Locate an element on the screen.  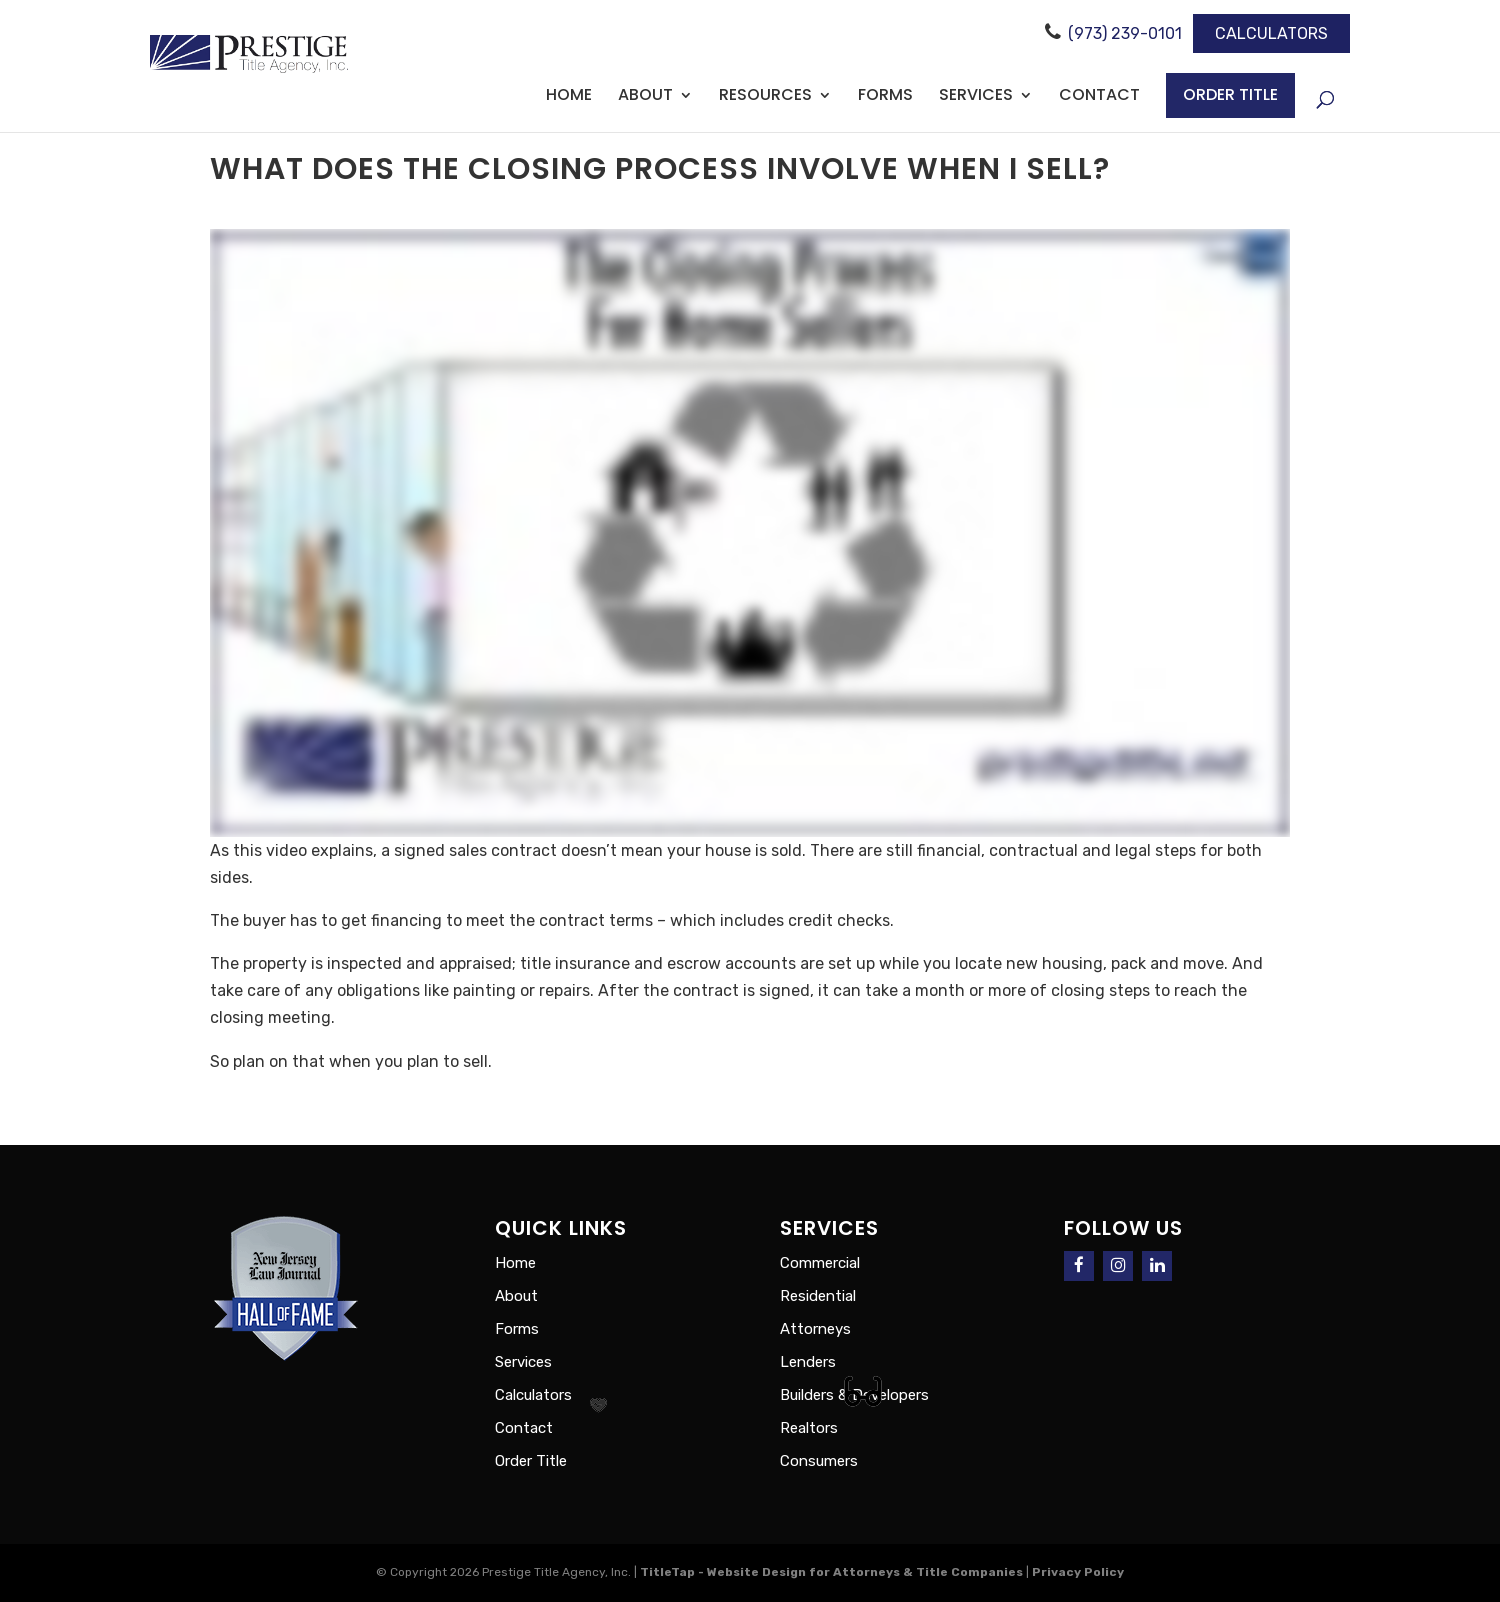
enable reading mode or accessibility features is located at coordinates (863, 1392).